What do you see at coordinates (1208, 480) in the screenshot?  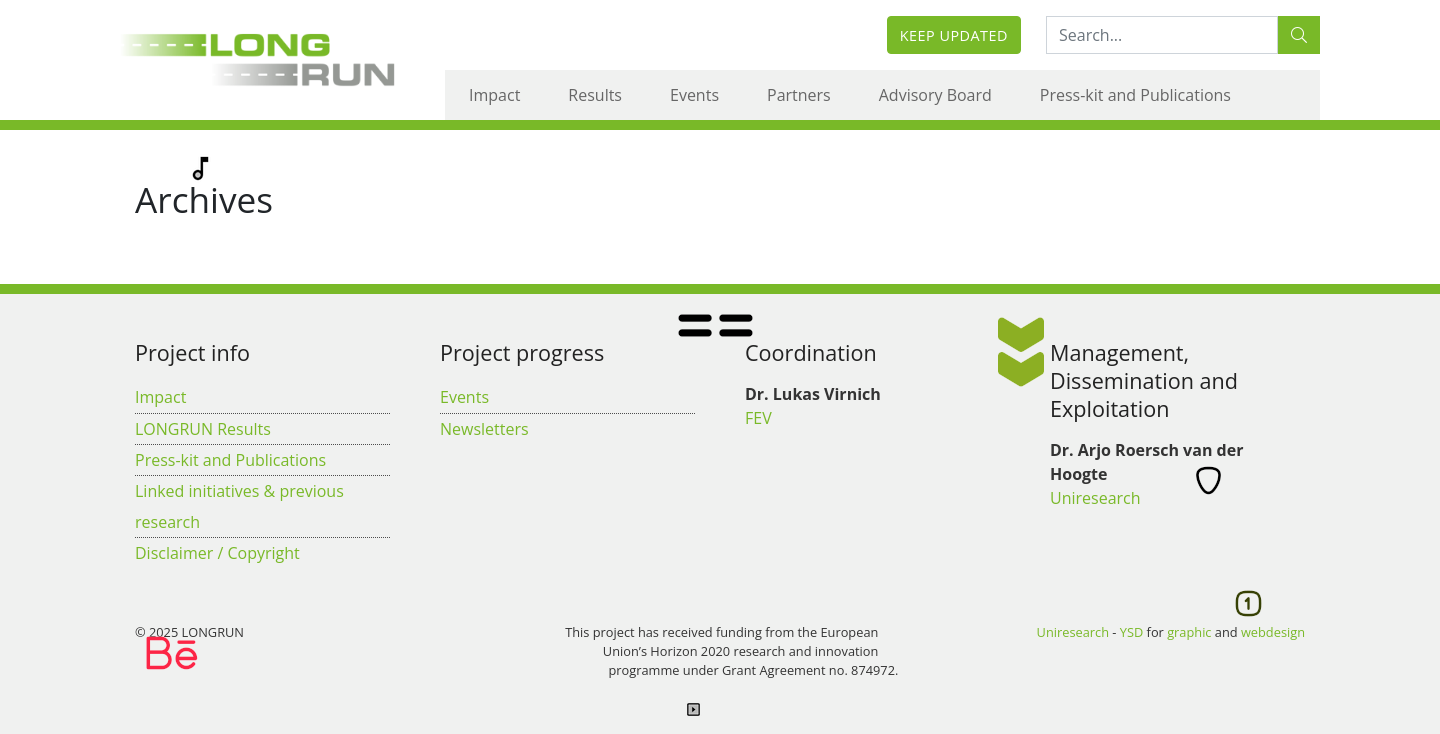 I see `access music or guitar-related features` at bounding box center [1208, 480].